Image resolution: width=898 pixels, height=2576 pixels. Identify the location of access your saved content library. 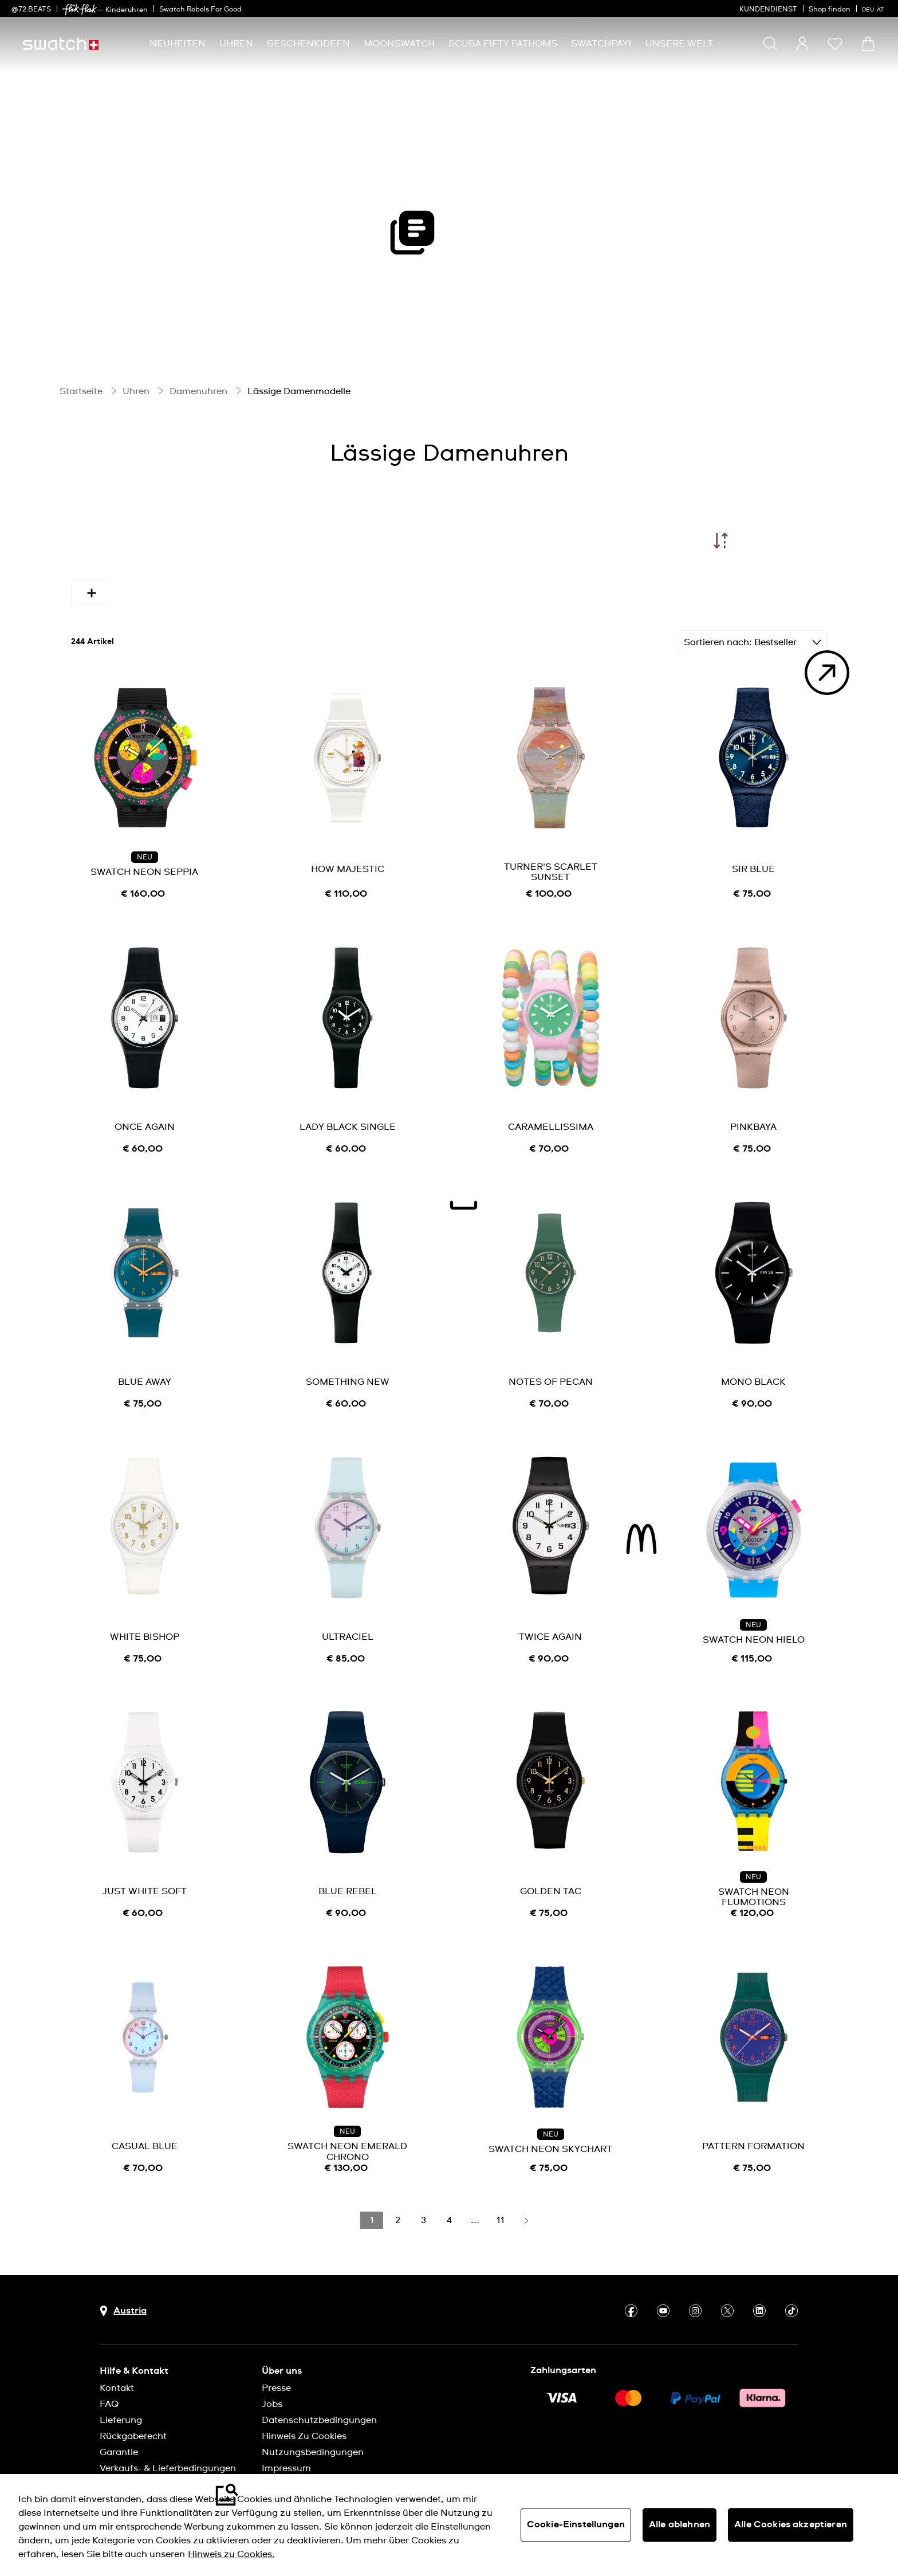
(412, 233).